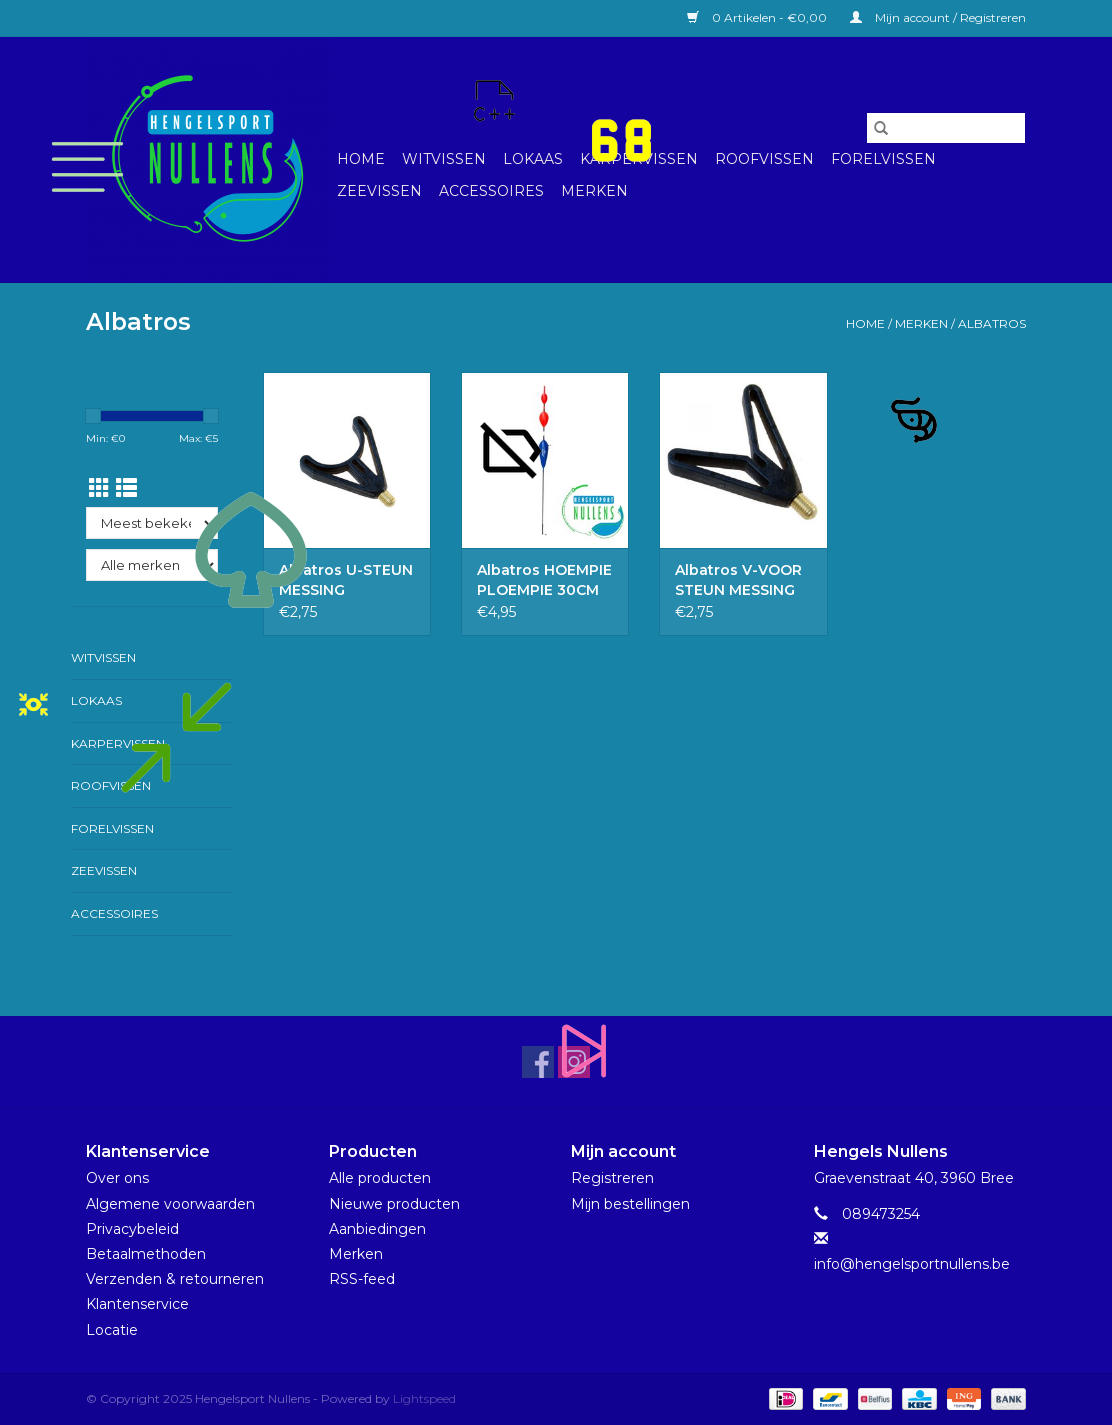 This screenshot has height=1425, width=1112. I want to click on collapse or minimize content, so click(176, 737).